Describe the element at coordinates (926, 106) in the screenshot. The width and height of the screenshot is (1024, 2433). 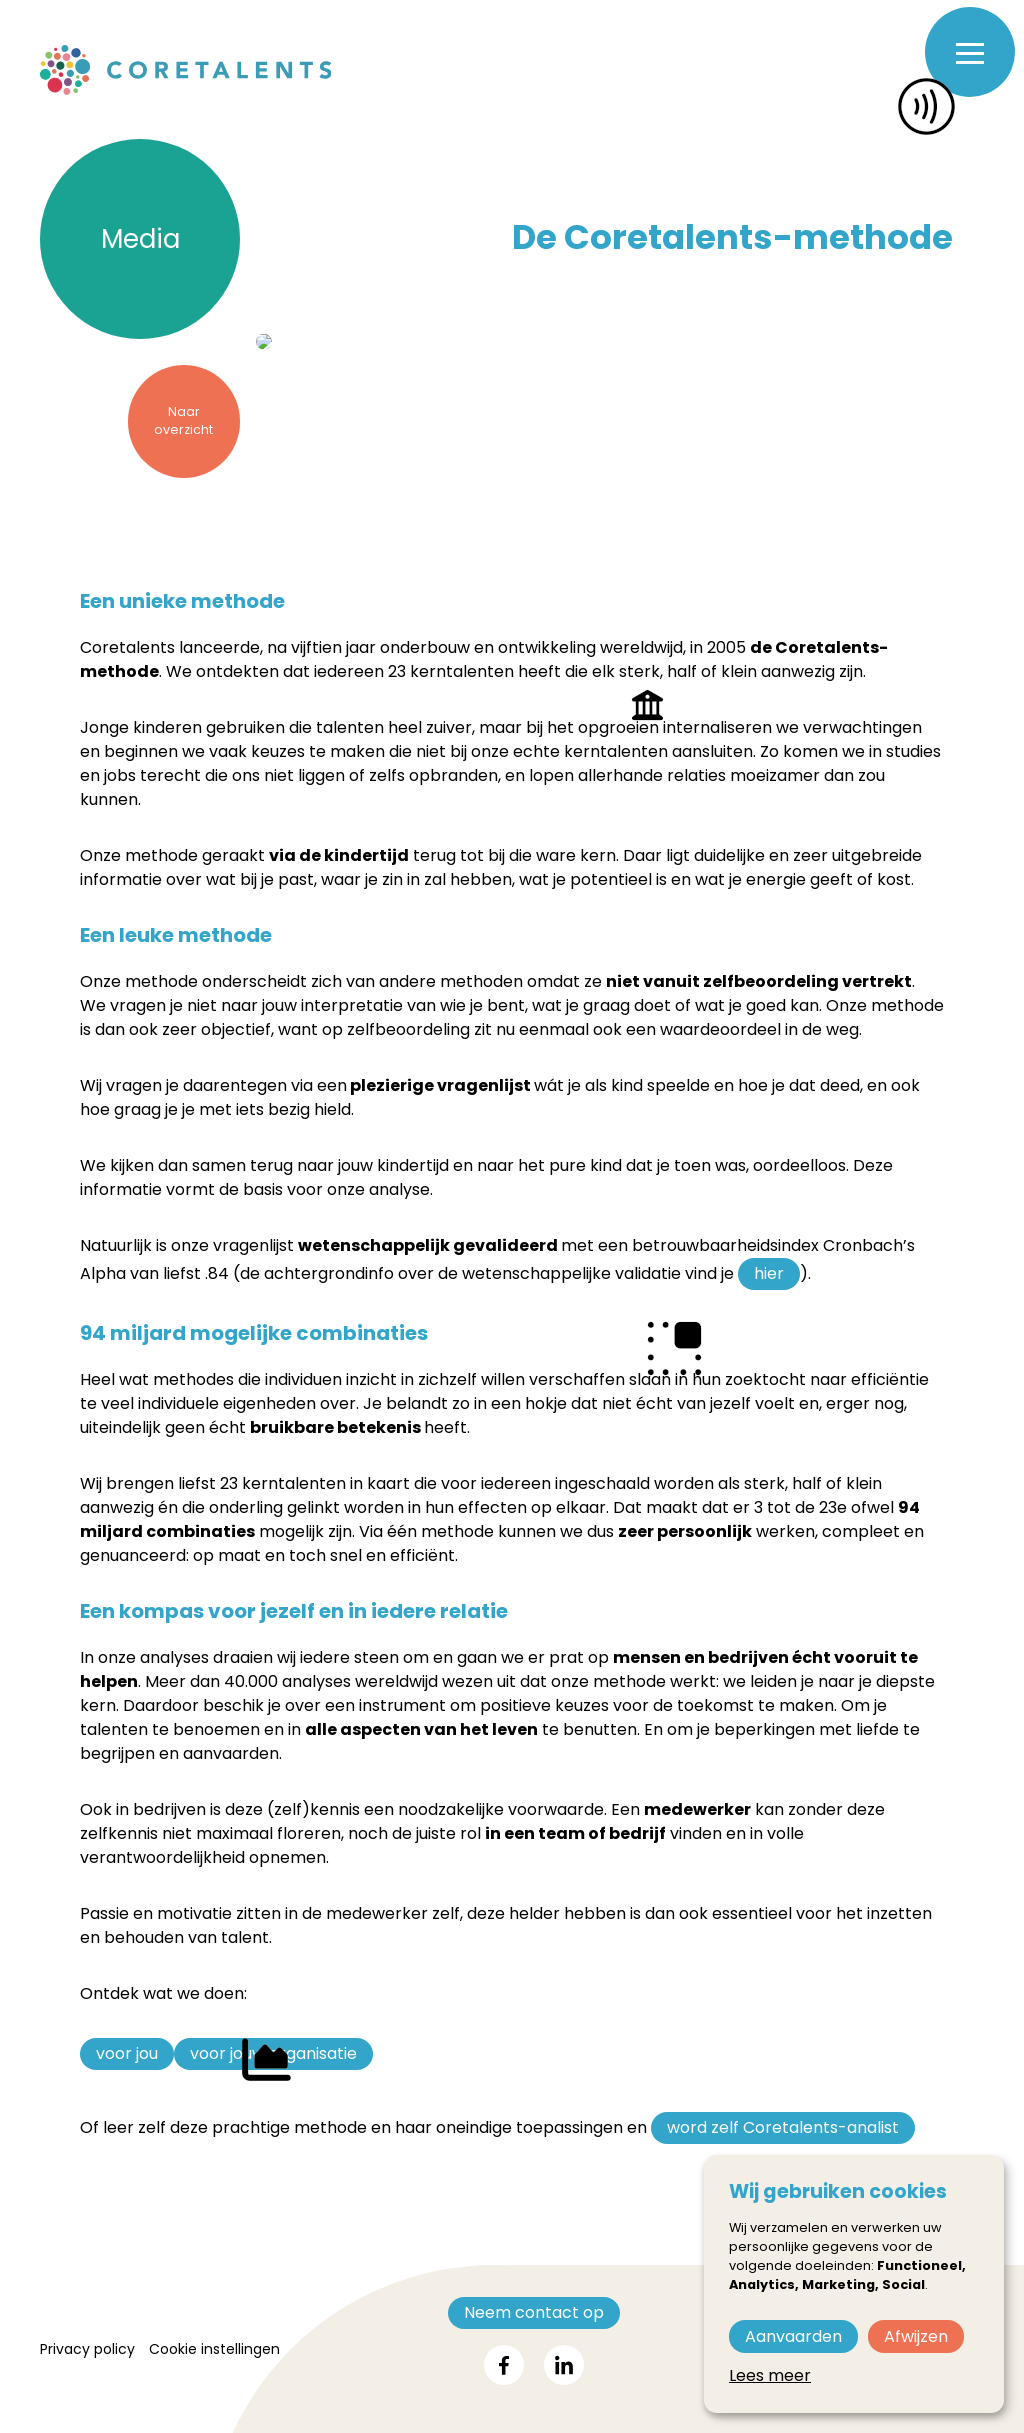
I see `tap to pay with contactless payment` at that location.